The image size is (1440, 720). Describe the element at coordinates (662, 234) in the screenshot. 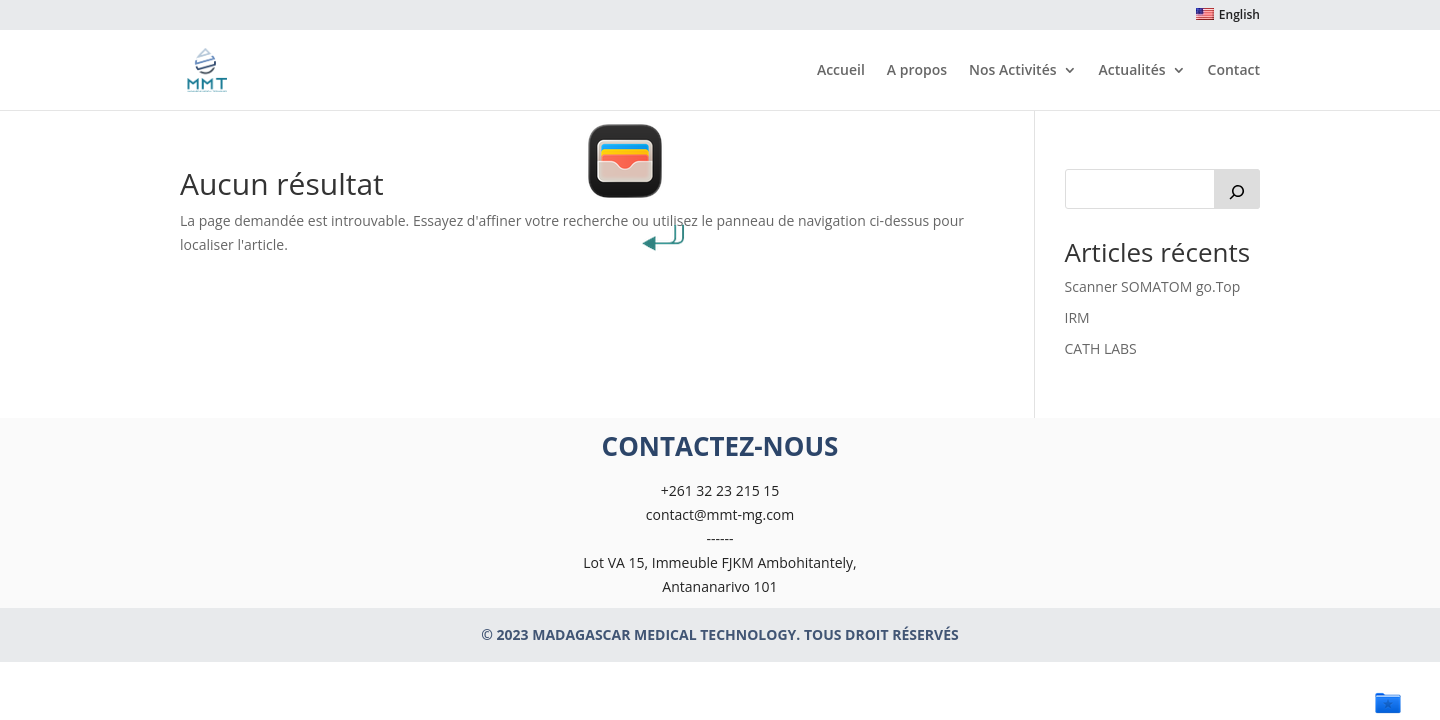

I see `reply to all recipients of an email` at that location.